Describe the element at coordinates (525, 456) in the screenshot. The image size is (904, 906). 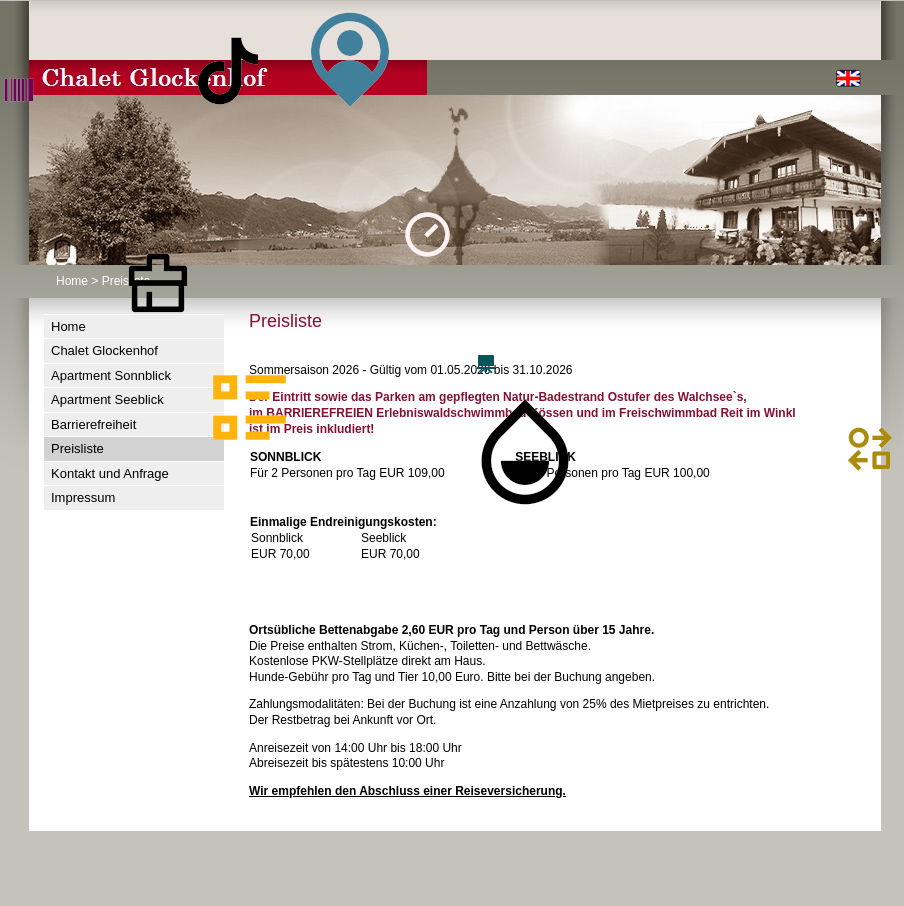
I see `adjust contrast or color balance settings` at that location.